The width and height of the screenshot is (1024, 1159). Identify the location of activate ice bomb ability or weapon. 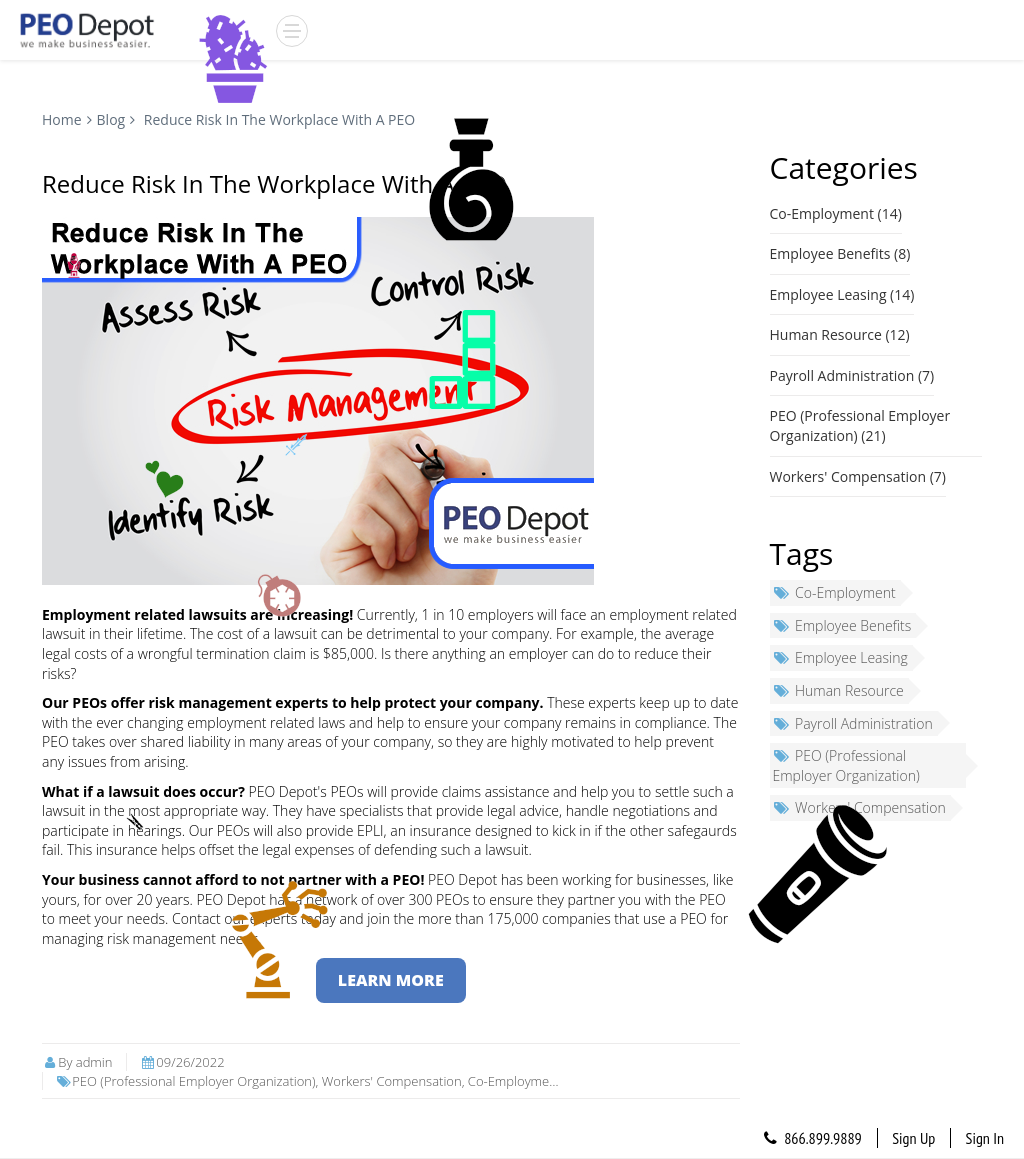
(279, 595).